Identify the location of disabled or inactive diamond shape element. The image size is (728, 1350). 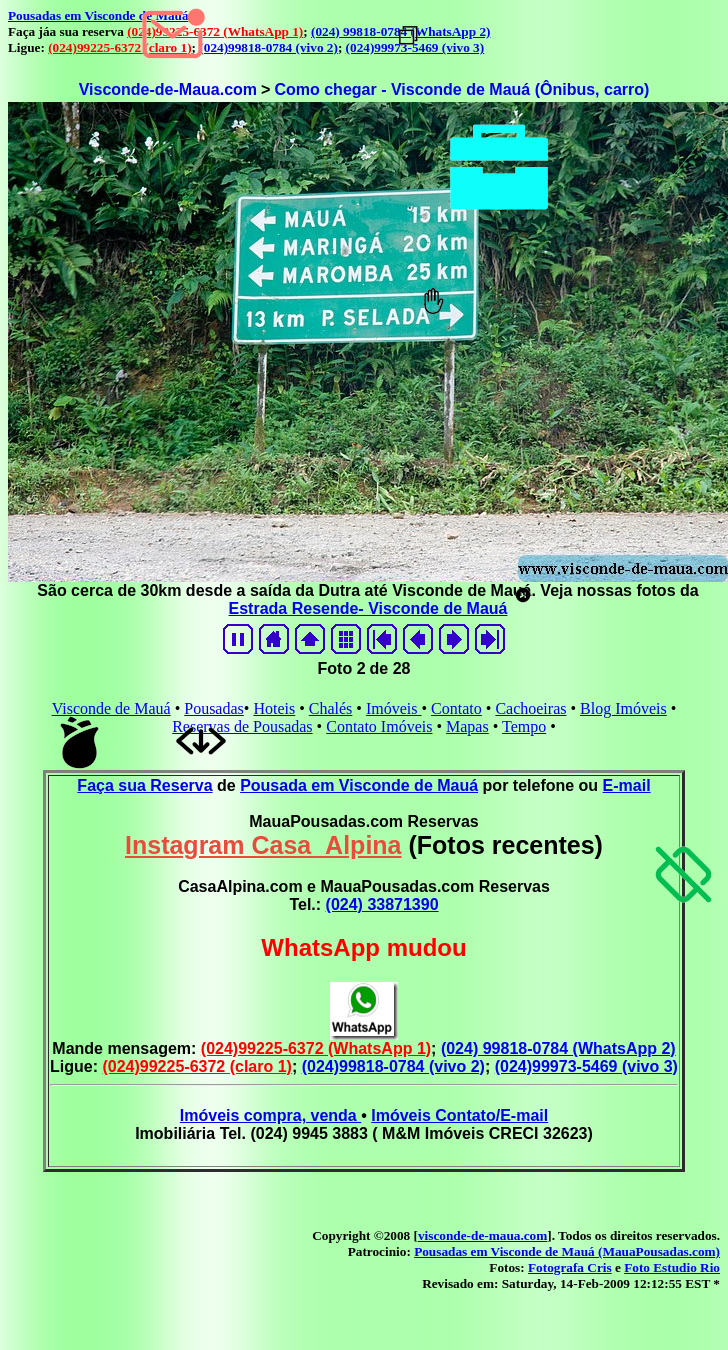
(683, 874).